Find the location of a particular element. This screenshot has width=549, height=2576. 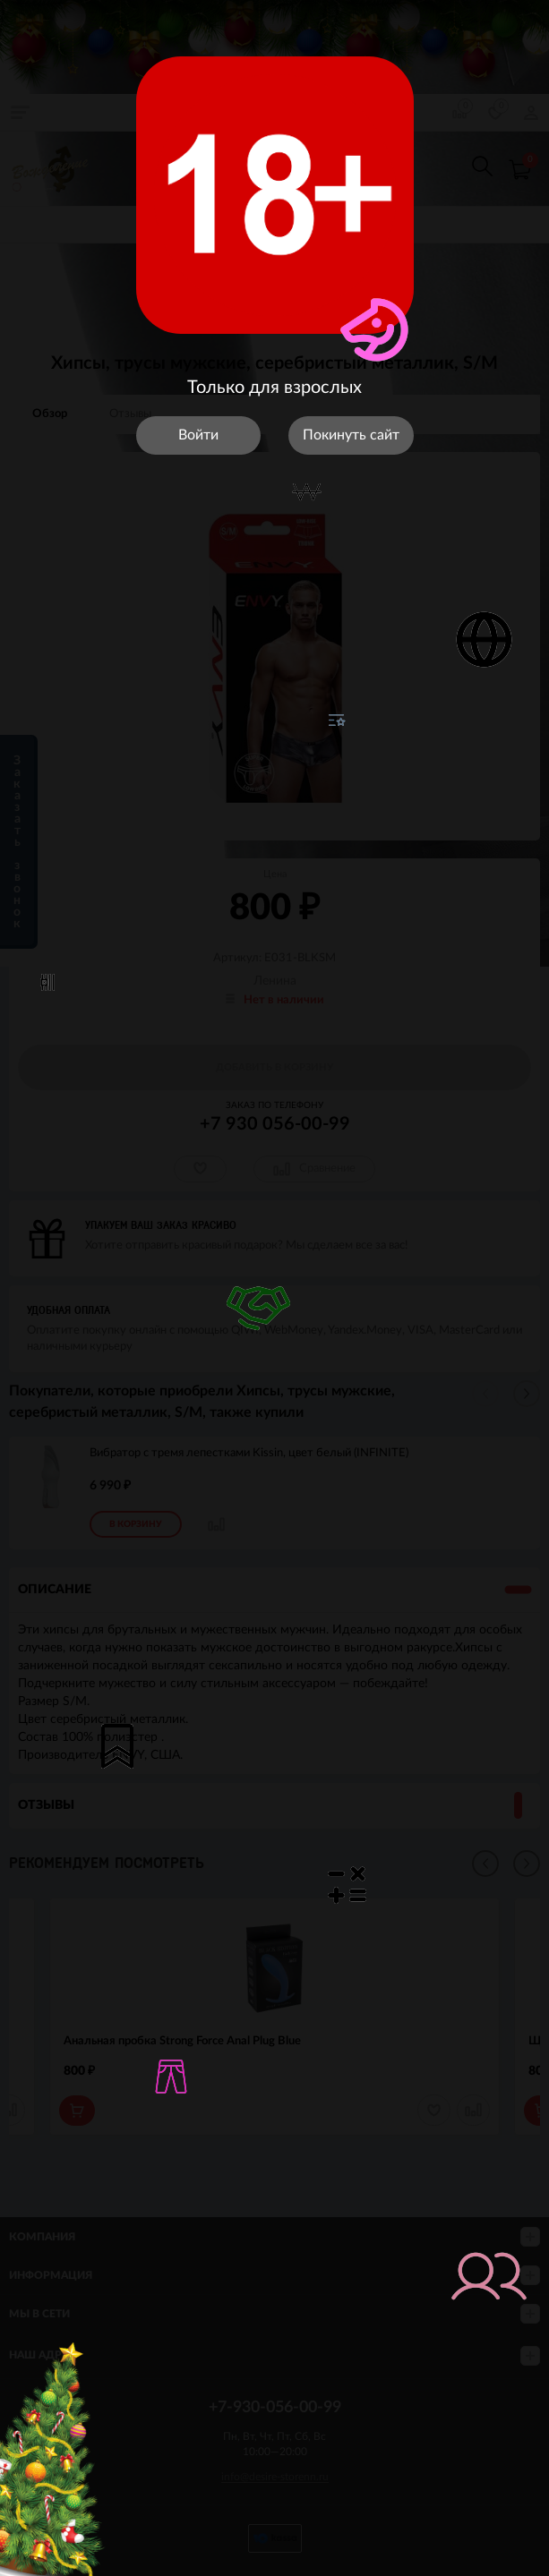

open calculator is located at coordinates (347, 1884).